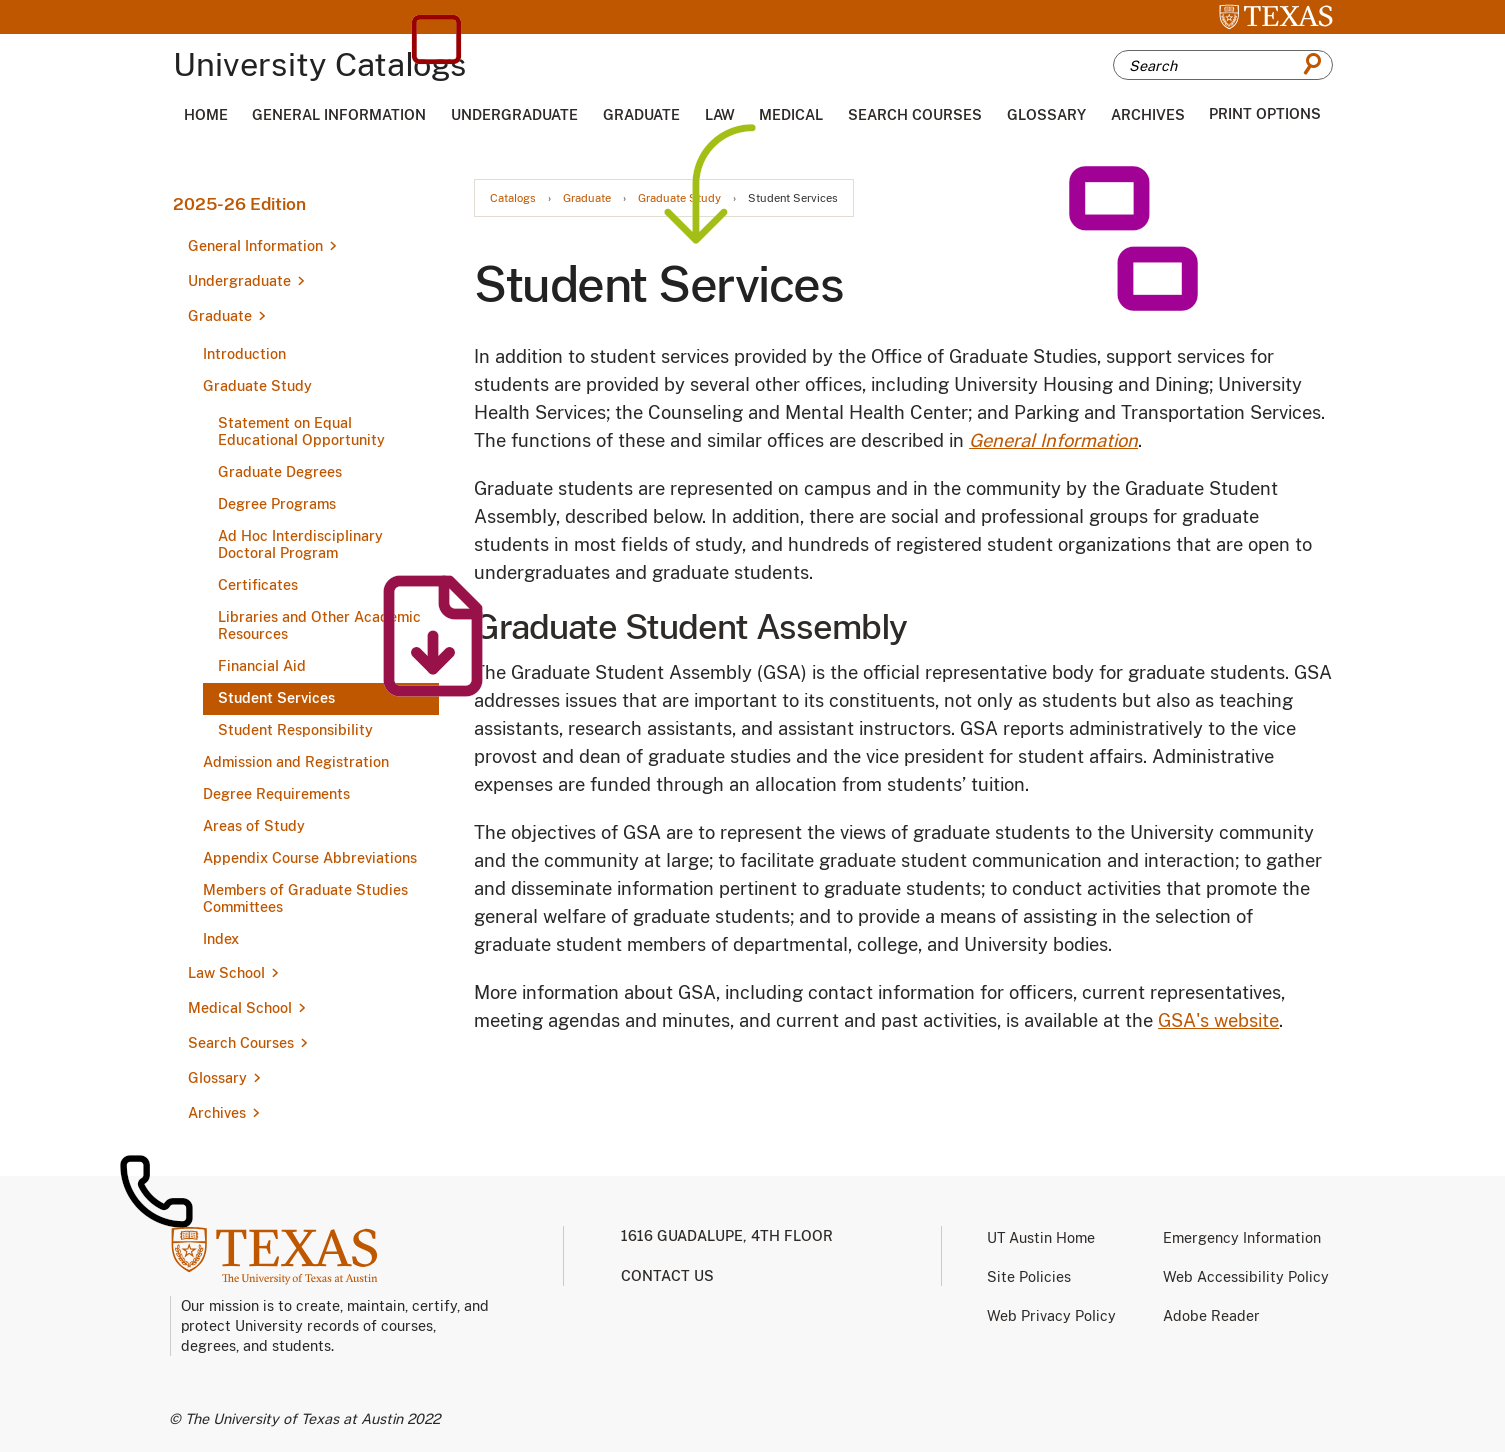  Describe the element at coordinates (433, 636) in the screenshot. I see `download file` at that location.